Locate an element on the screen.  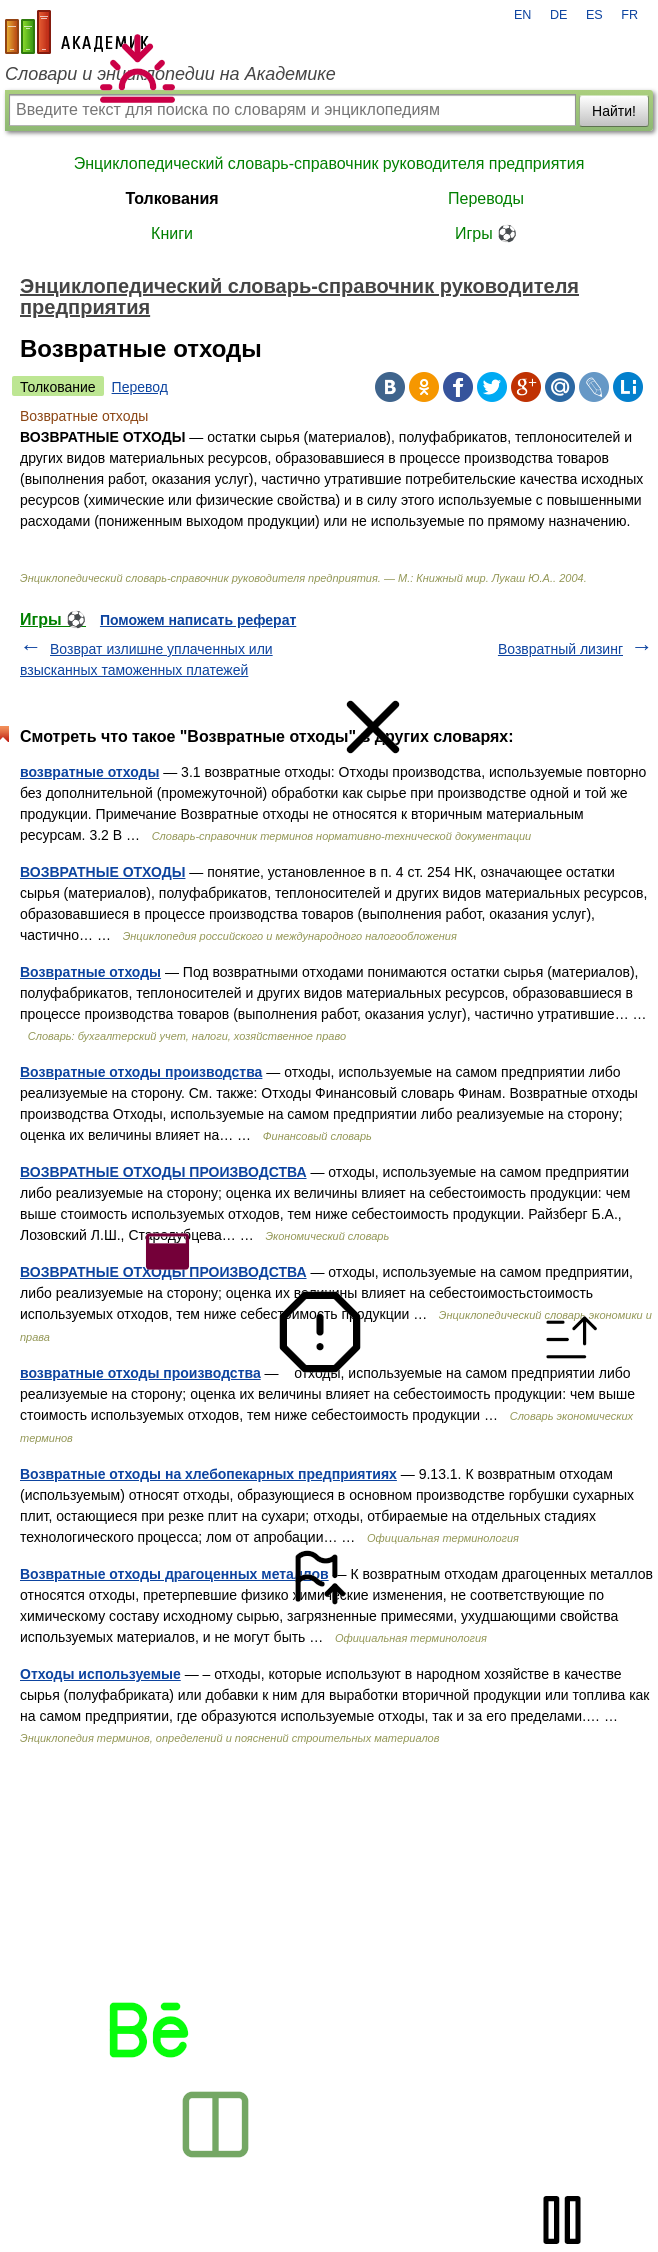
switch to column layout view is located at coordinates (215, 2124).